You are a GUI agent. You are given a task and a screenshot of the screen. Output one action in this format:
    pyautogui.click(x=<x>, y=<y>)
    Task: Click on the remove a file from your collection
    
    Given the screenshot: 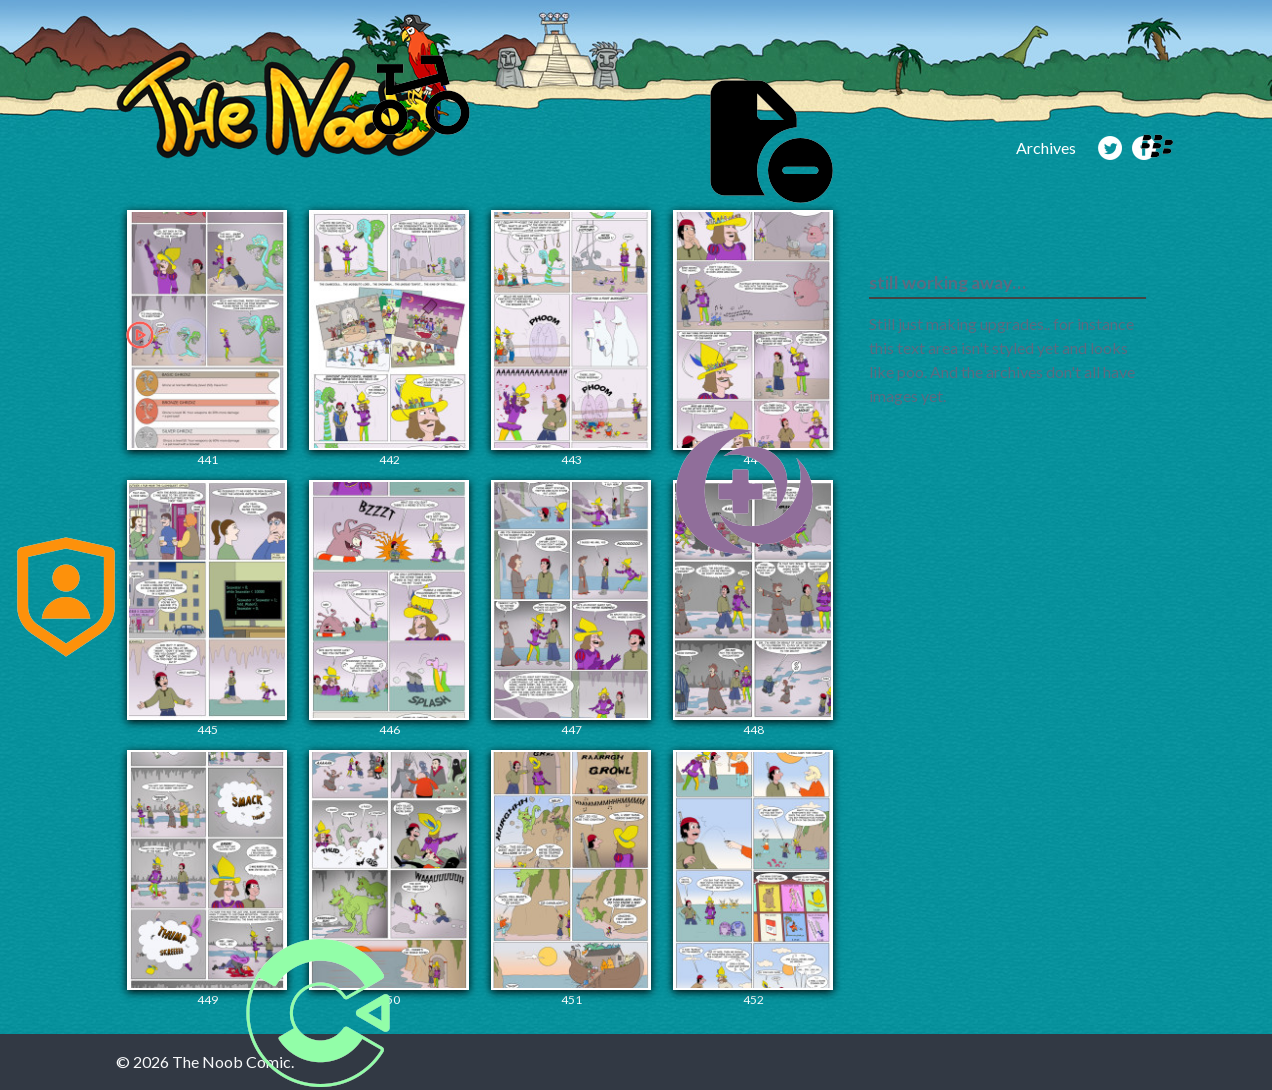 What is the action you would take?
    pyautogui.click(x=768, y=138)
    